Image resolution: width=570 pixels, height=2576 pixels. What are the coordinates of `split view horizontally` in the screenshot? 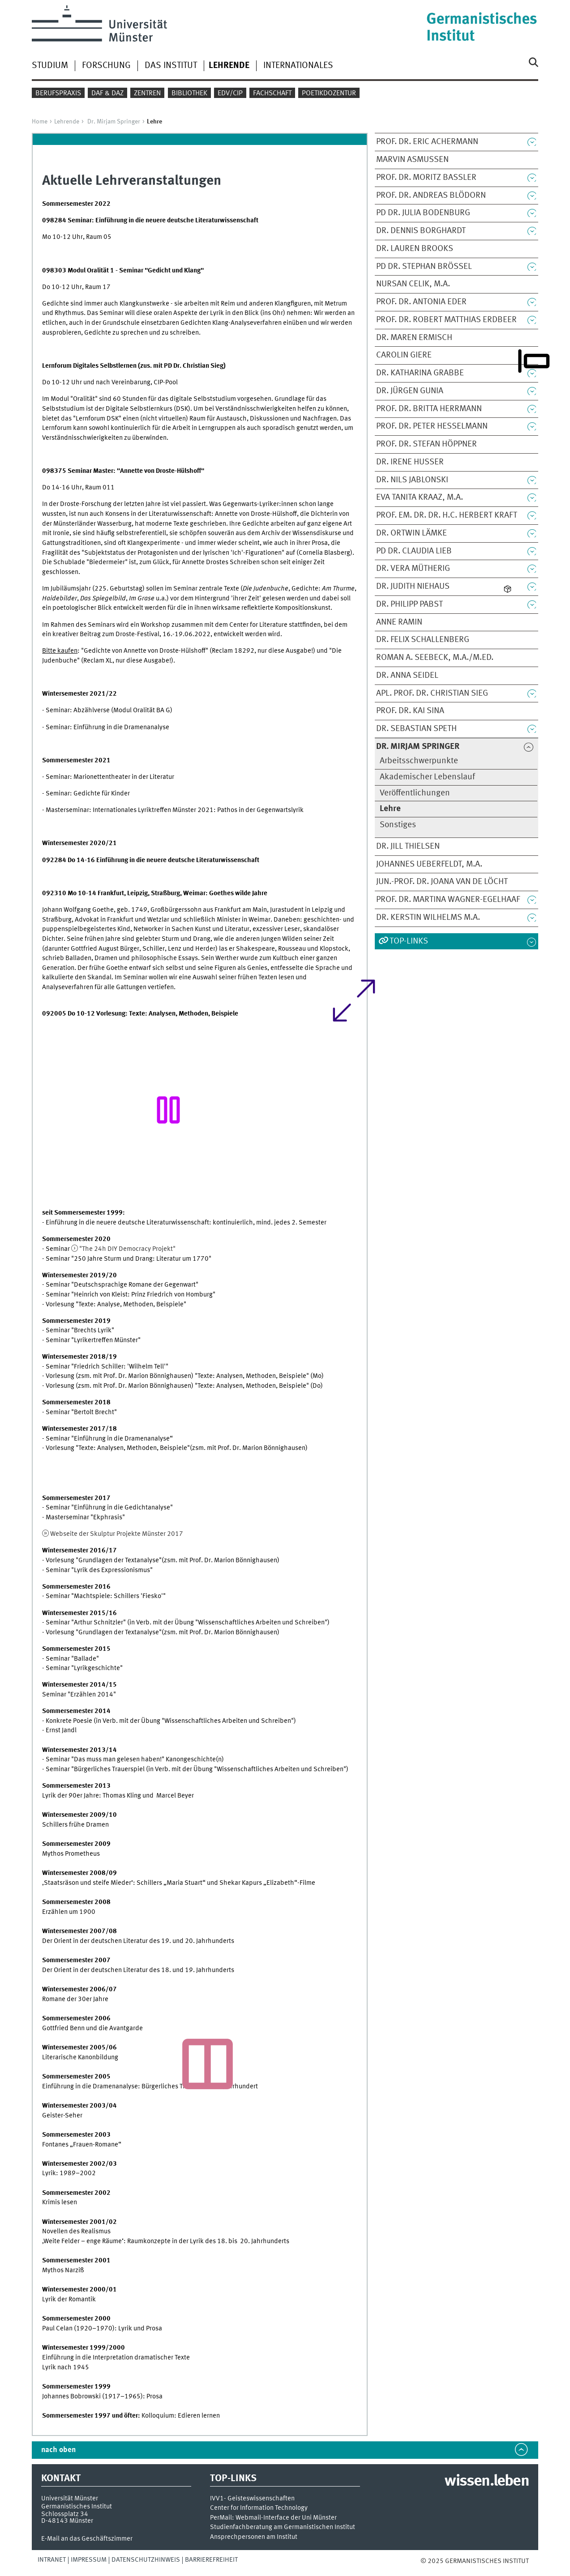 It's located at (207, 2064).